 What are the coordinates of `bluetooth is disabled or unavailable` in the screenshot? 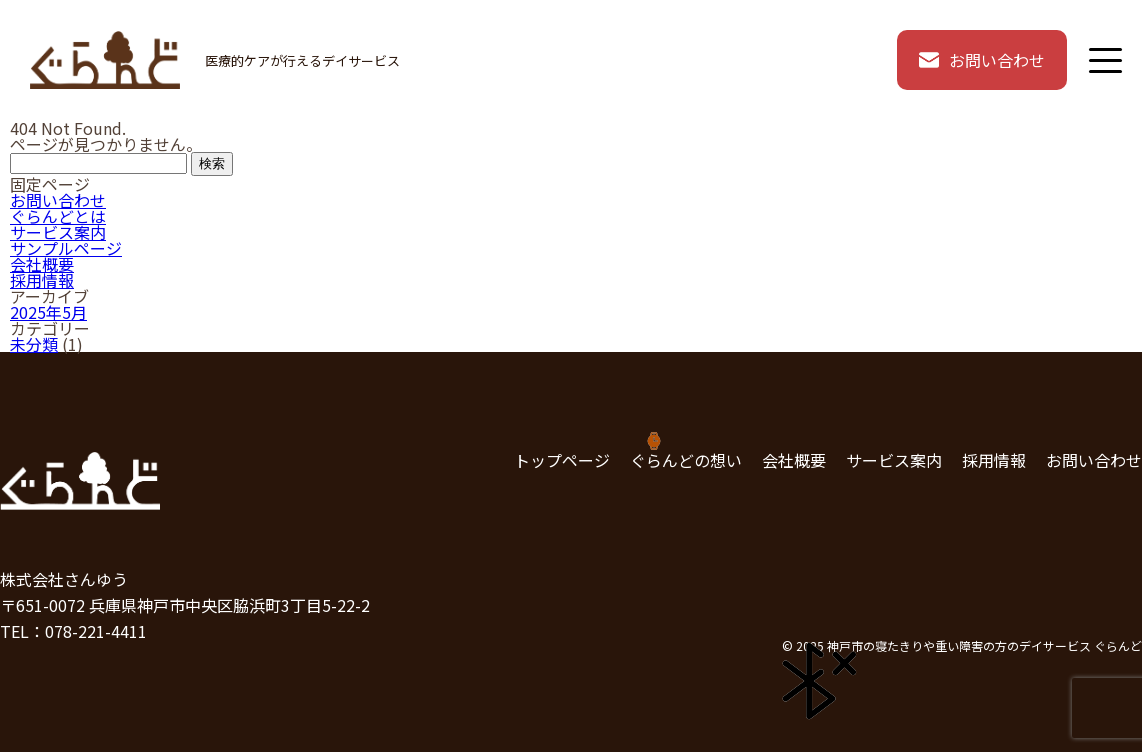 It's located at (815, 681).